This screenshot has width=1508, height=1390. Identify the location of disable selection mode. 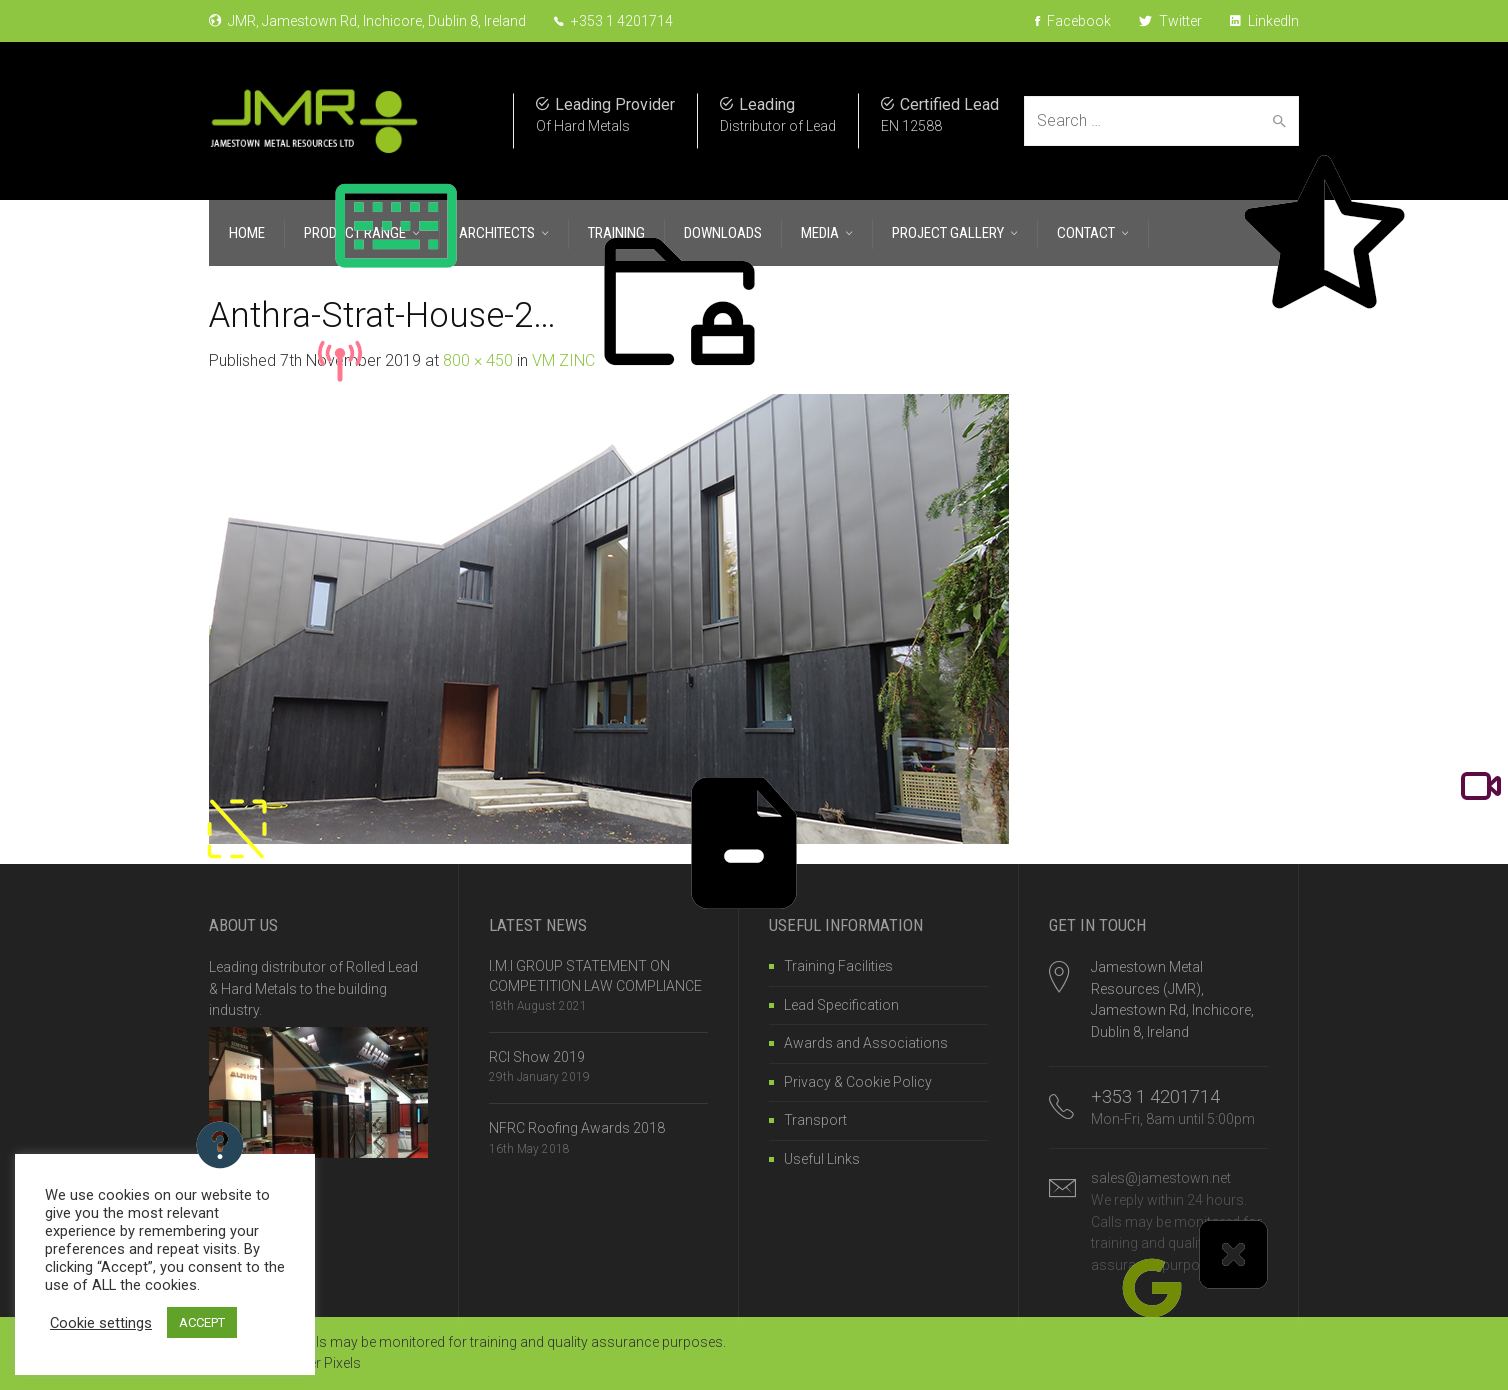
(237, 829).